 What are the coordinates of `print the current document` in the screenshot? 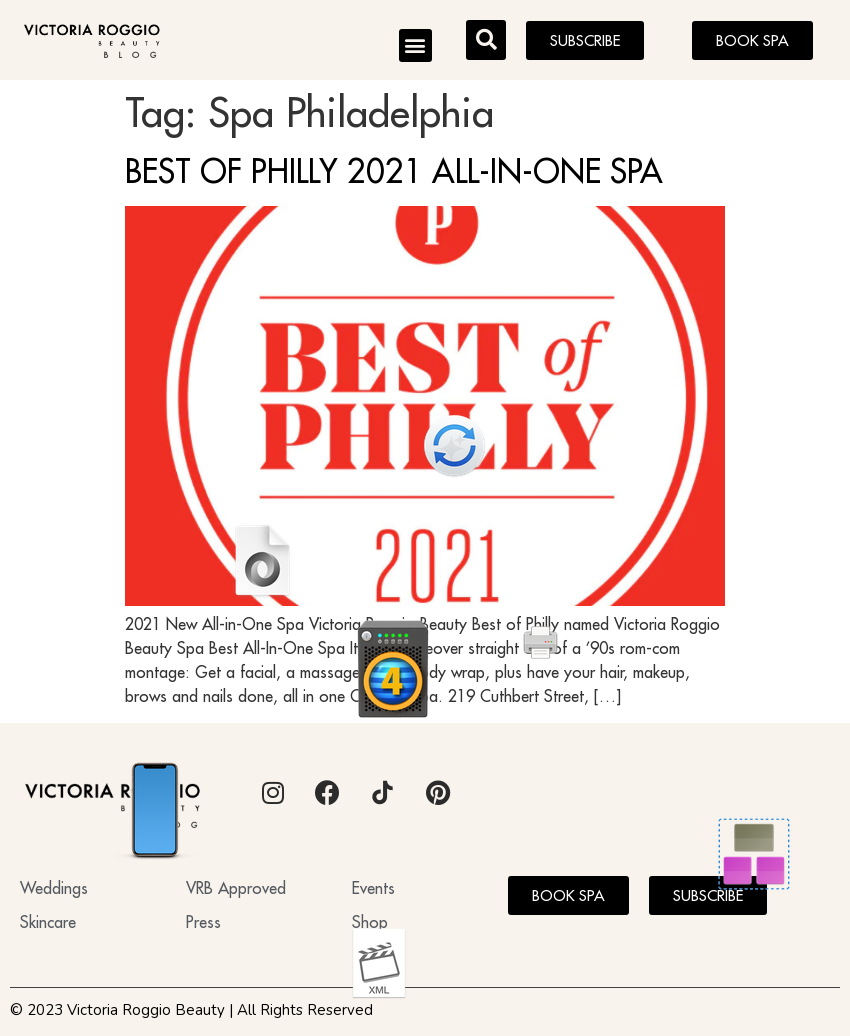 It's located at (540, 642).